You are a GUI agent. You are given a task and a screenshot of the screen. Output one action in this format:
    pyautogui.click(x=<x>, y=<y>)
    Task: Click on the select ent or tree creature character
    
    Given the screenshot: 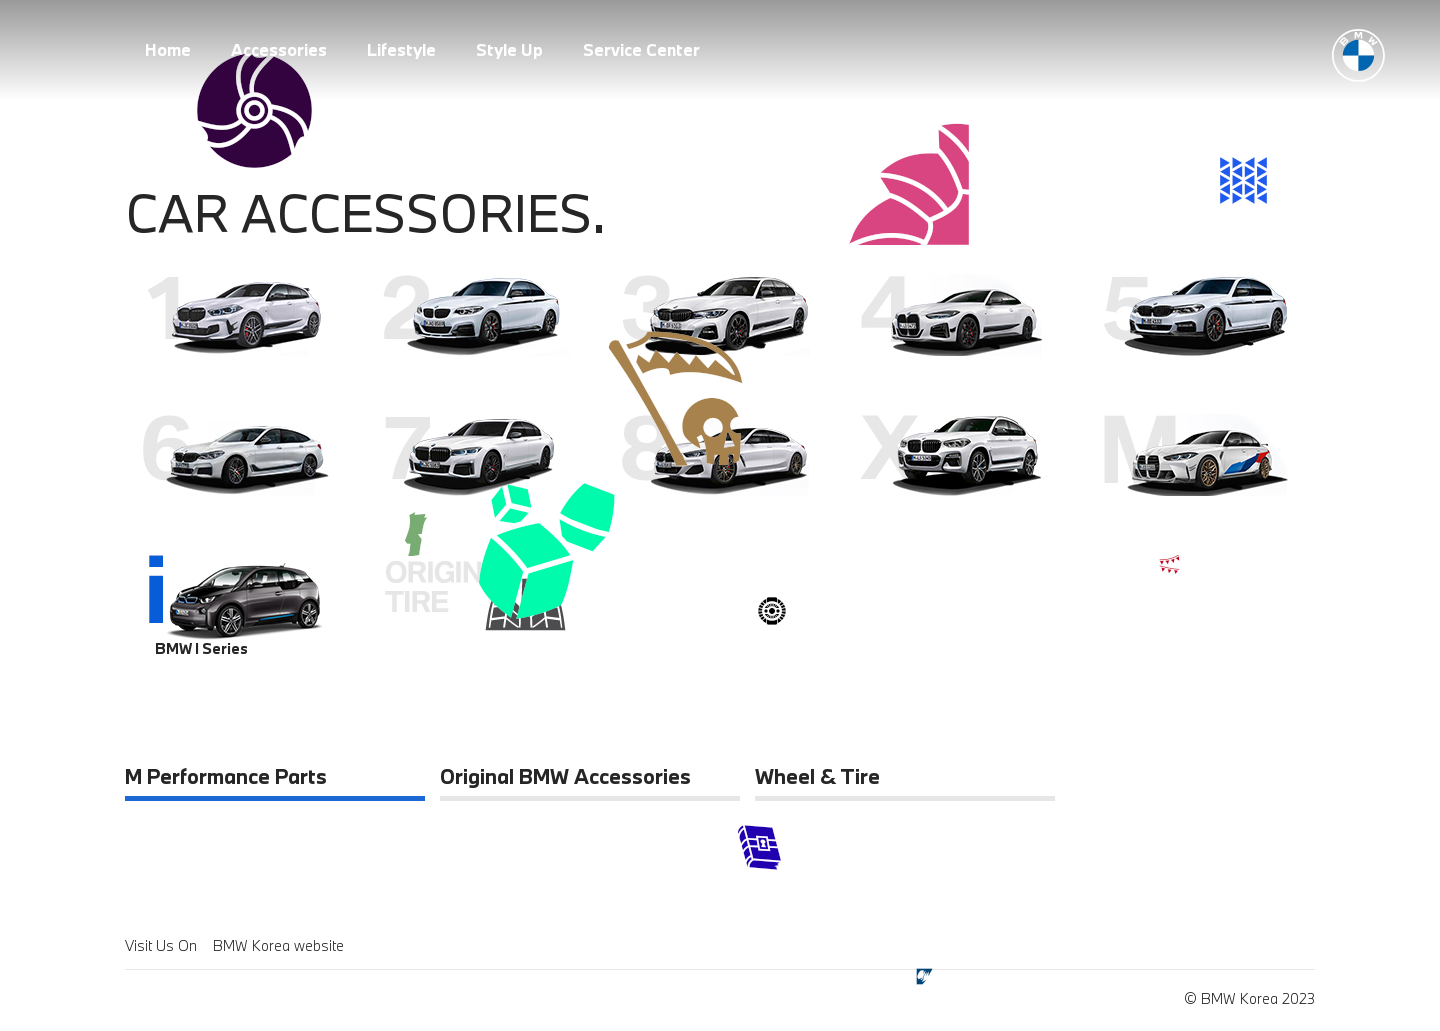 What is the action you would take?
    pyautogui.click(x=924, y=976)
    